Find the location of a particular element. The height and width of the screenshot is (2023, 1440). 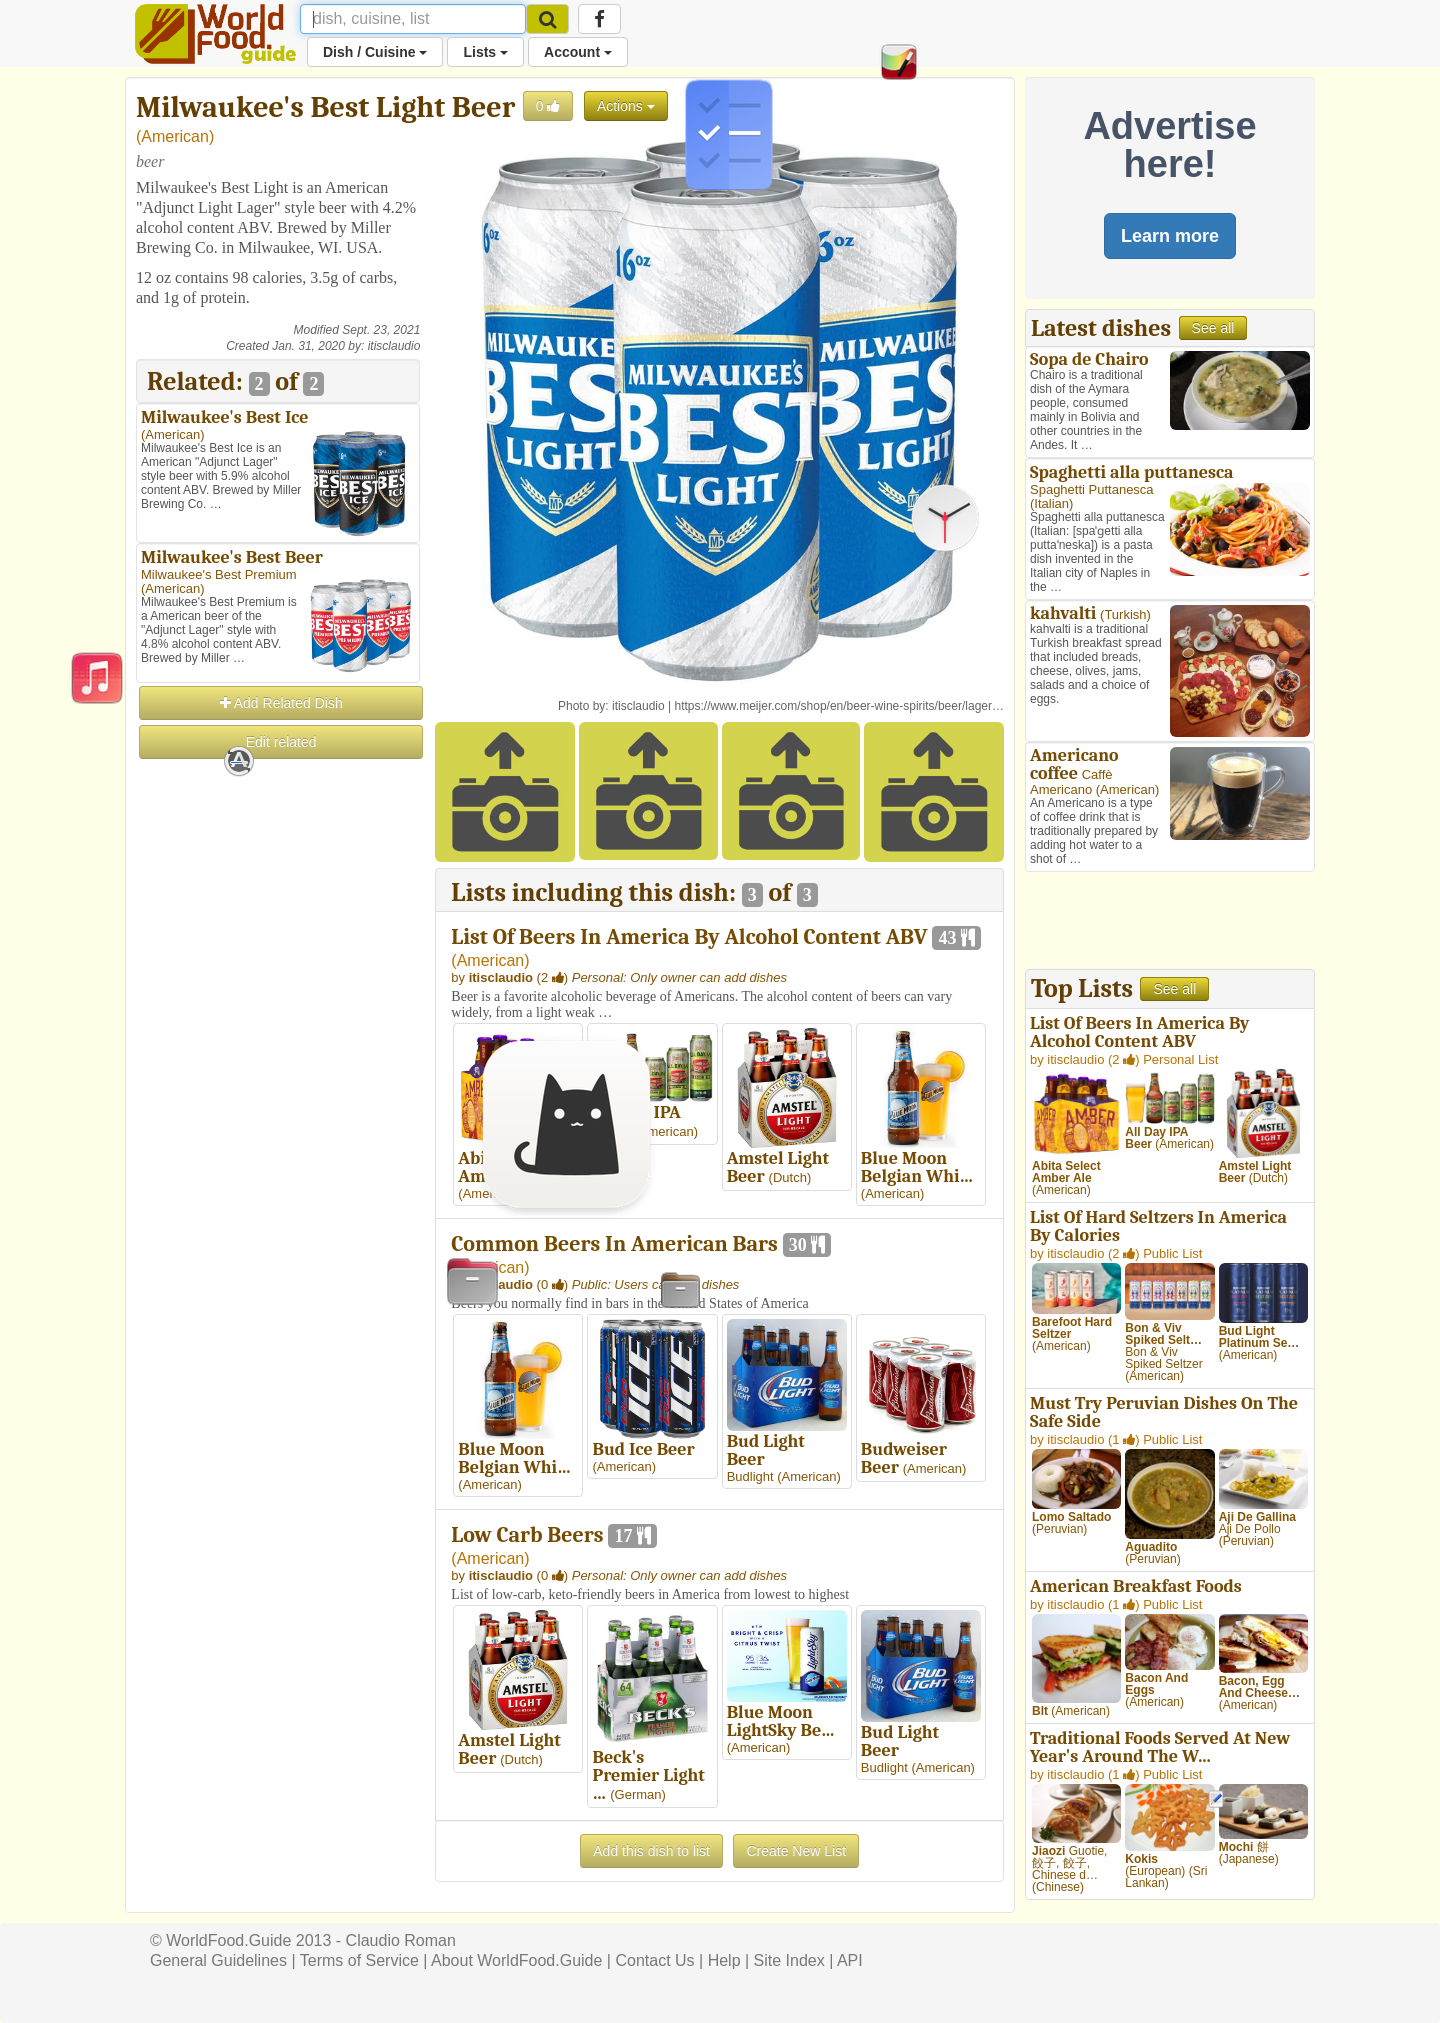

open the Clash proxy app is located at coordinates (566, 1124).